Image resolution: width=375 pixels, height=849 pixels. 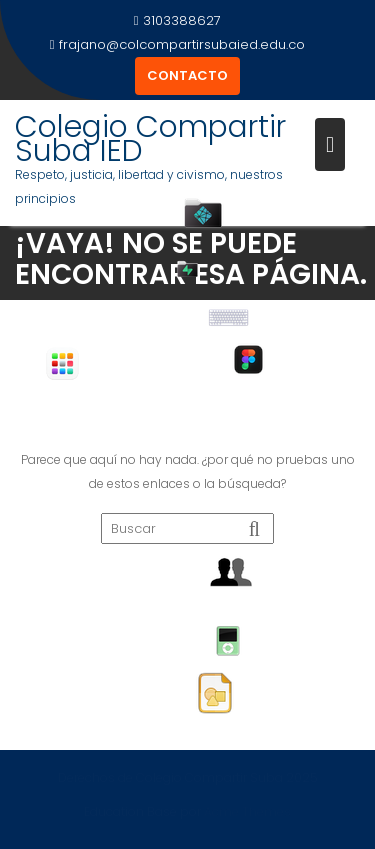 What do you see at coordinates (187, 269) in the screenshot?
I see `open supabase project folder` at bounding box center [187, 269].